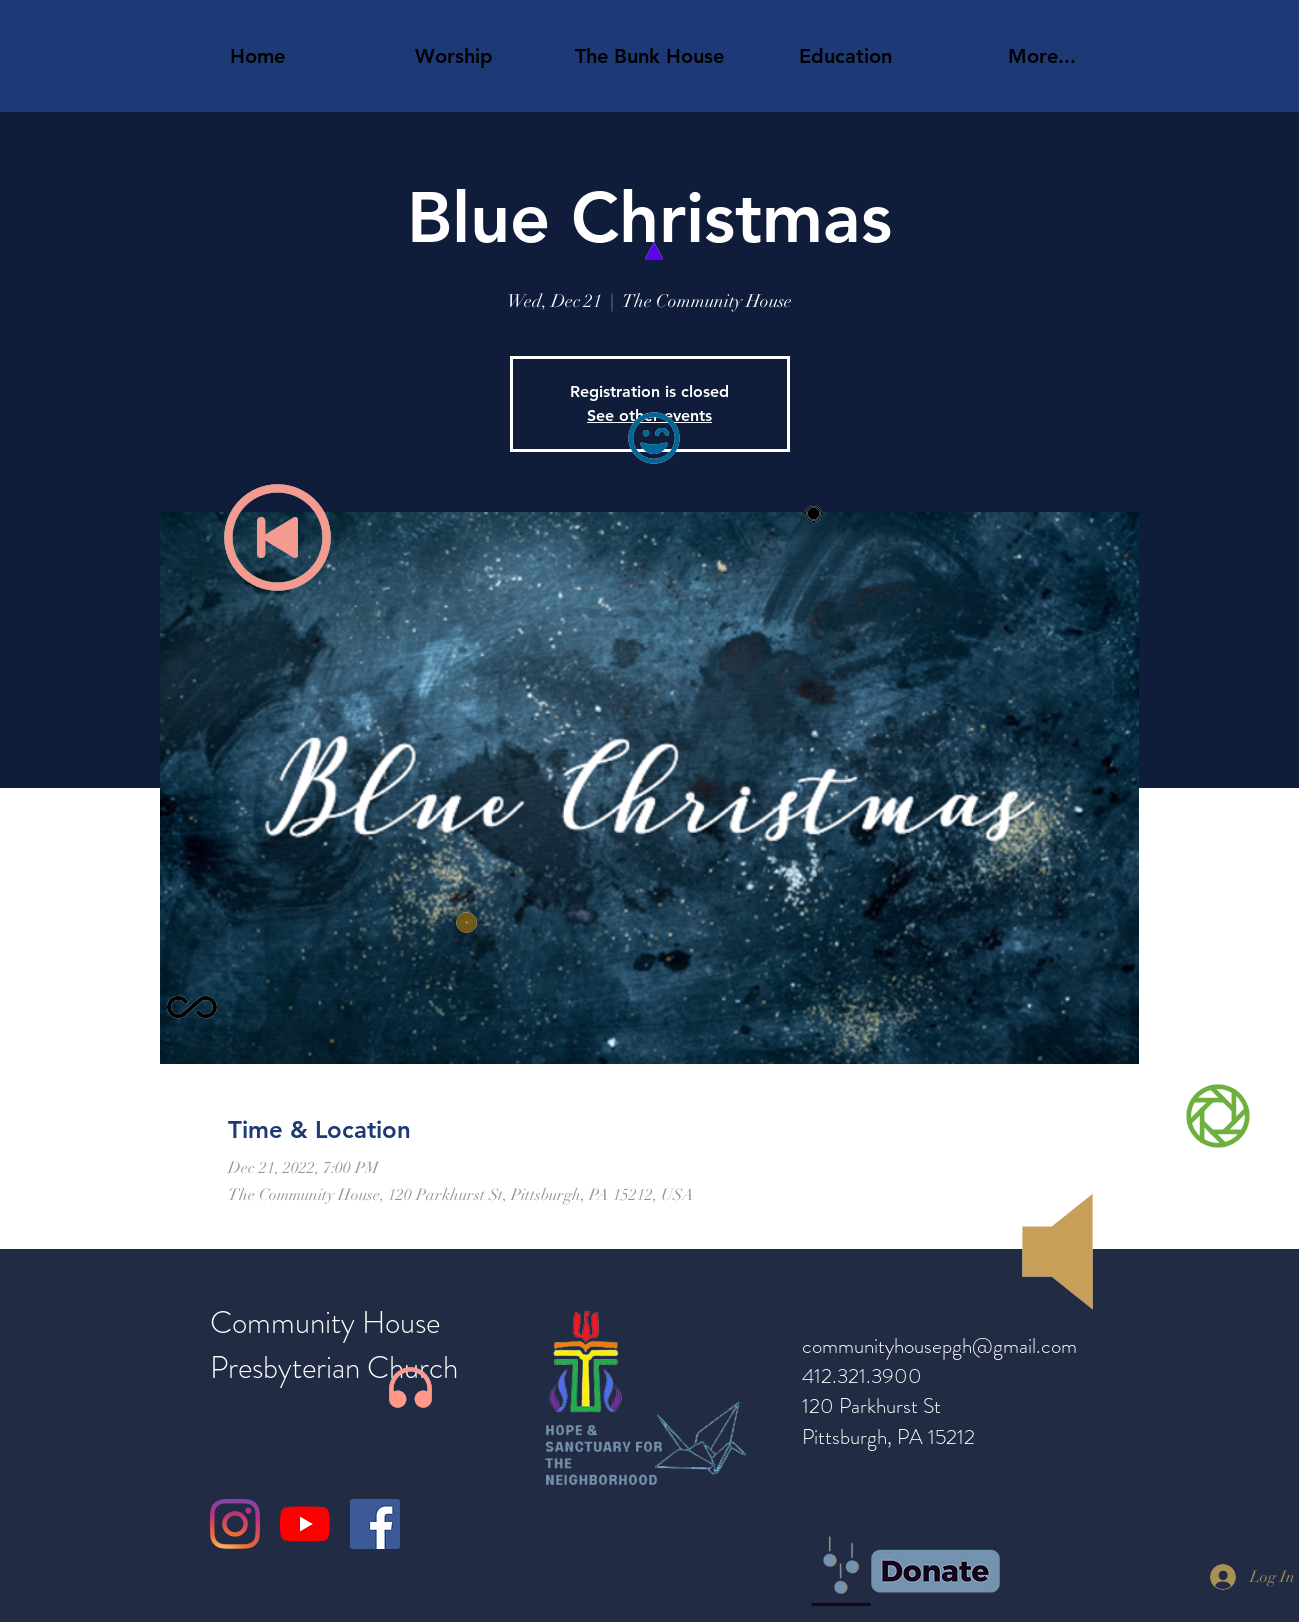 This screenshot has height=1622, width=1299. I want to click on selected option in a radio button group, so click(813, 513).